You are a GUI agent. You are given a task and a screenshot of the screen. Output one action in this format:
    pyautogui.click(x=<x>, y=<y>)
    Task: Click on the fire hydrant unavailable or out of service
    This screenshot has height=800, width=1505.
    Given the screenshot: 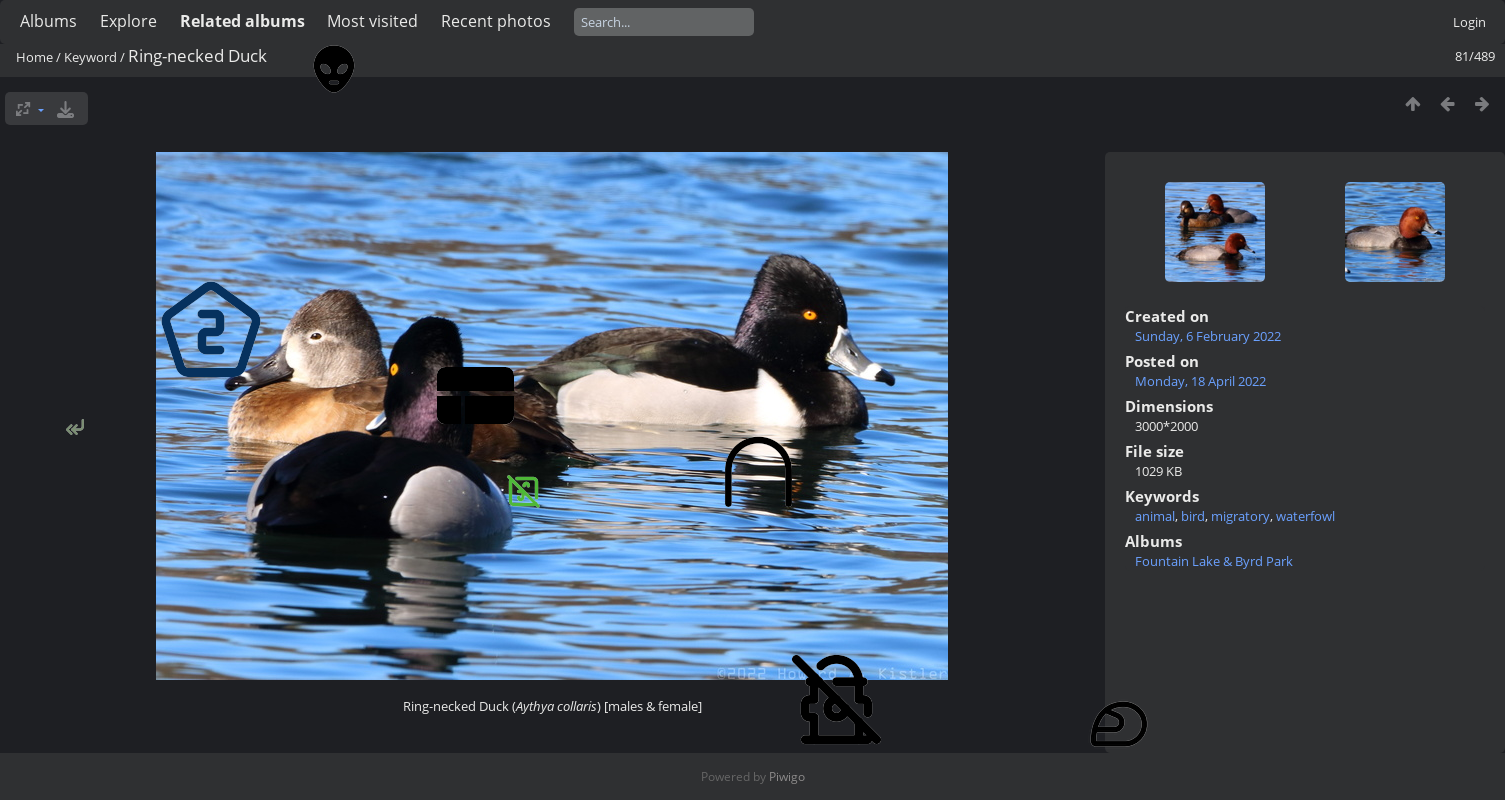 What is the action you would take?
    pyautogui.click(x=836, y=699)
    